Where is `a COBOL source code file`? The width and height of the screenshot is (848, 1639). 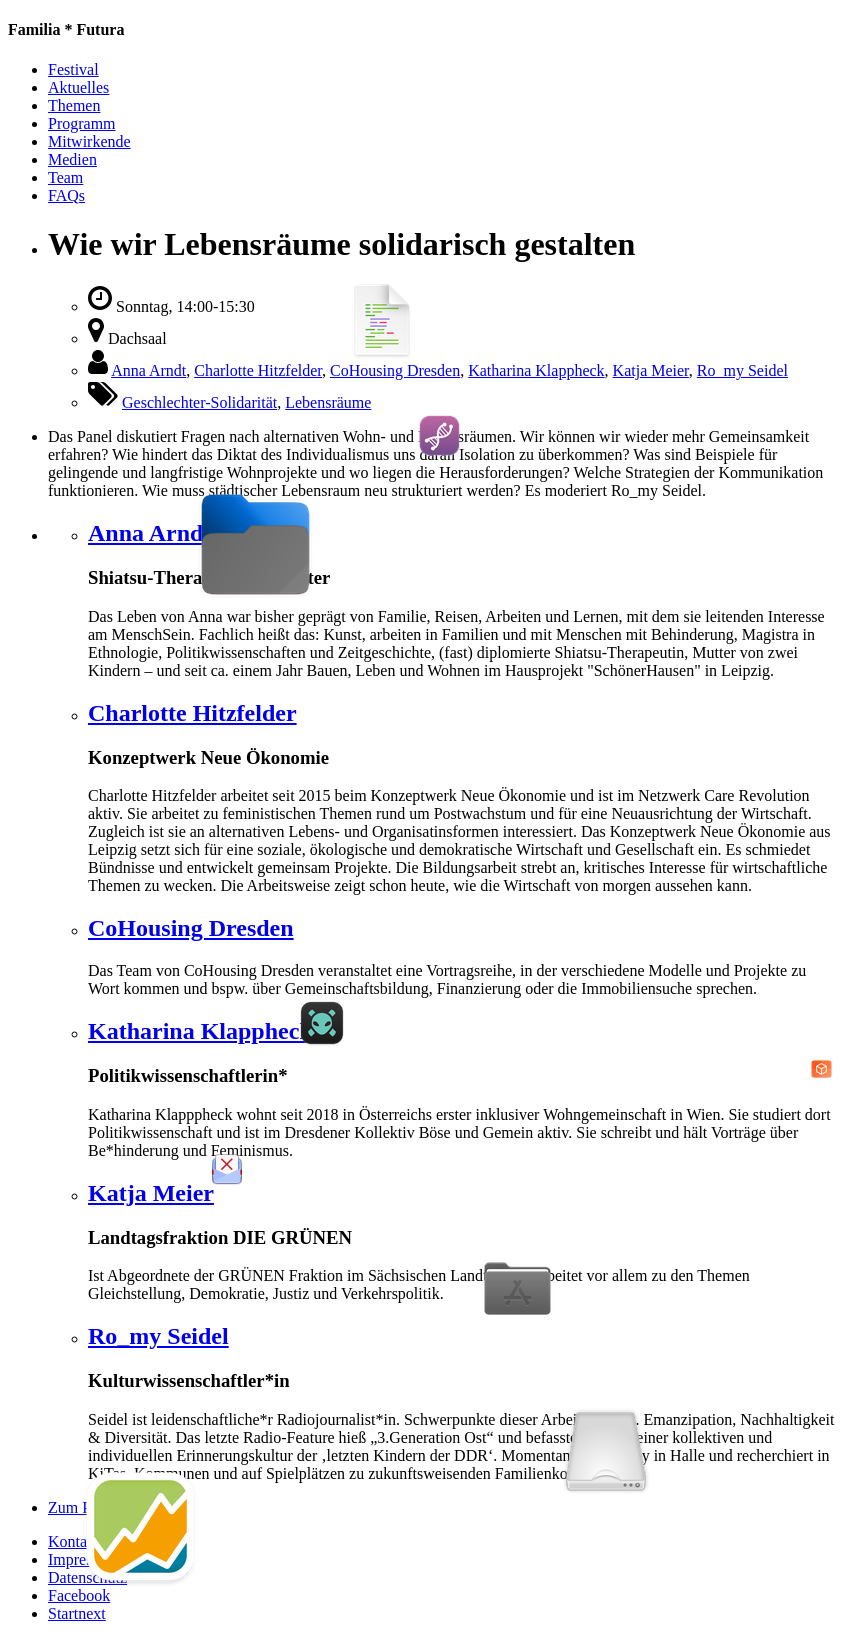 a COBOL source code file is located at coordinates (382, 321).